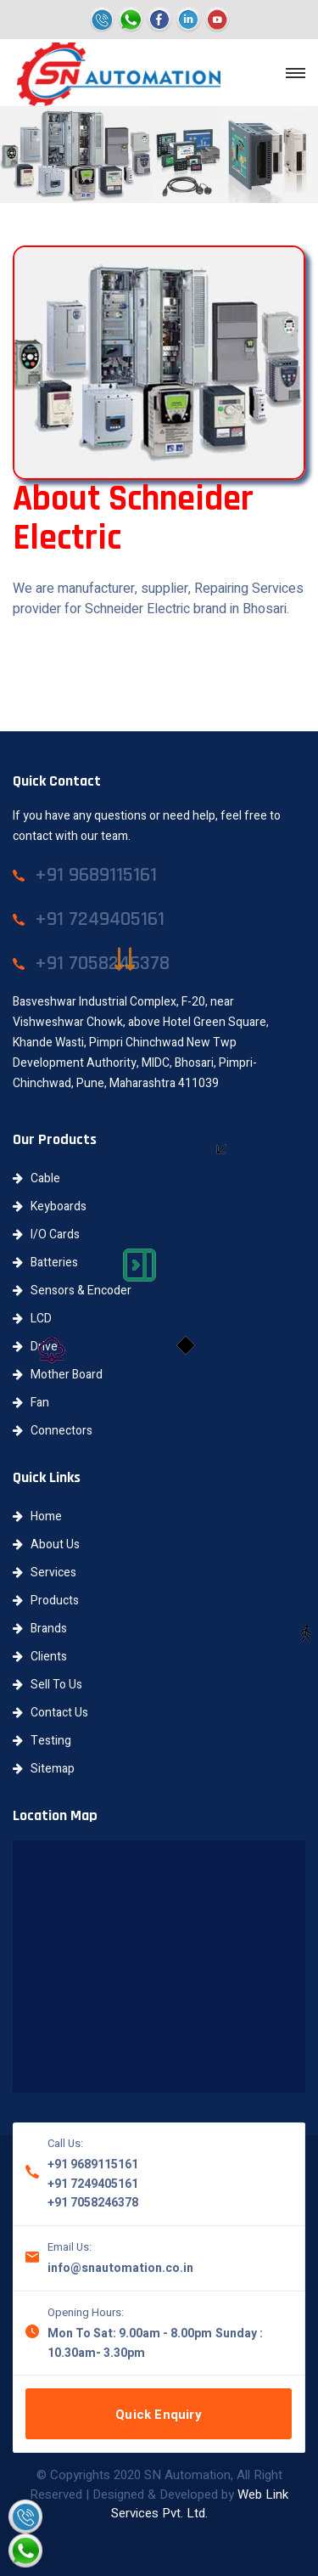 This screenshot has height=2576, width=318. What do you see at coordinates (186, 1345) in the screenshot?
I see `indicates premium or luxury status` at bounding box center [186, 1345].